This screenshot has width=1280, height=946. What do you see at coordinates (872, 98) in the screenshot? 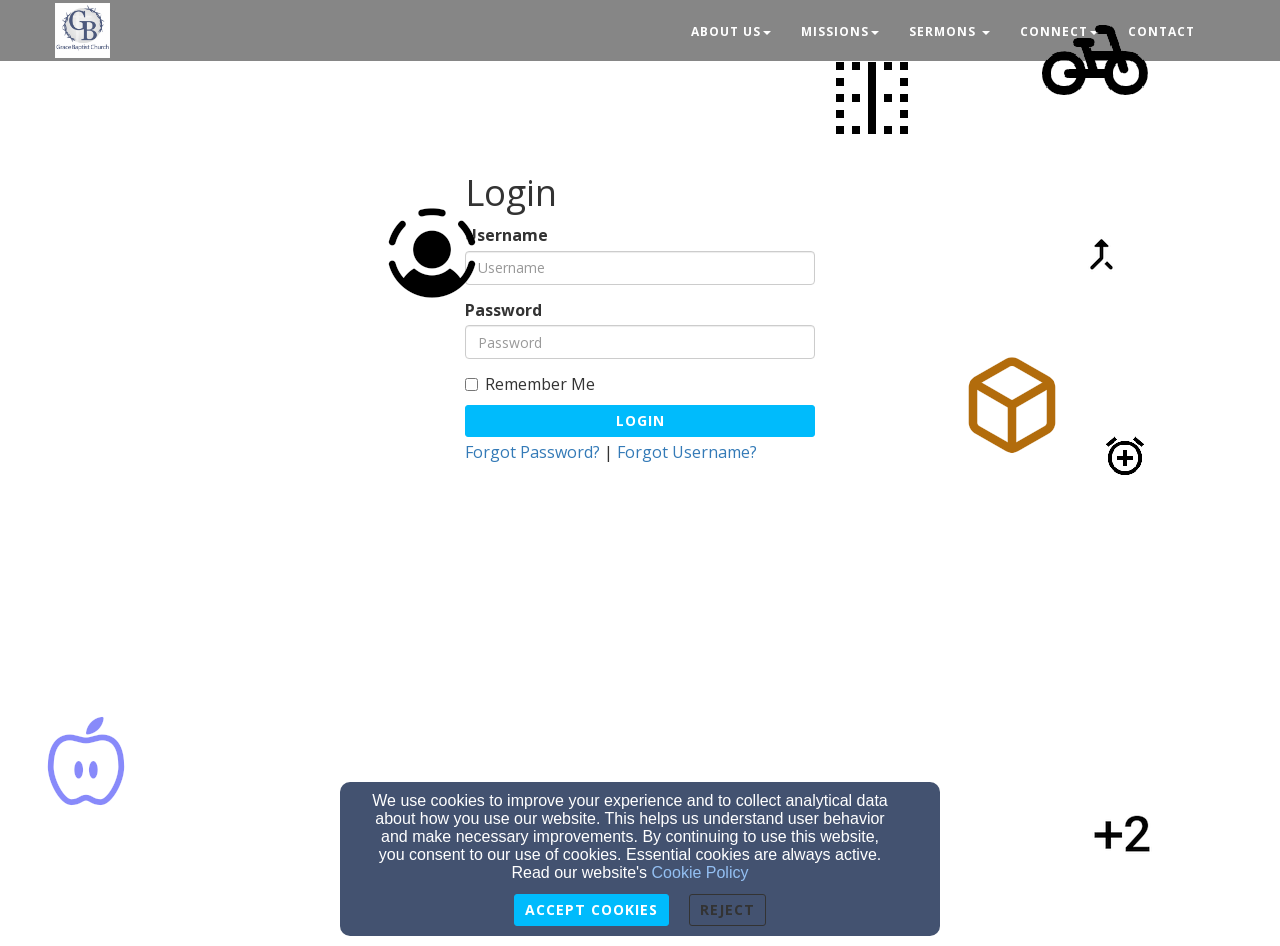
I see `add a vertical border to selected cells` at bounding box center [872, 98].